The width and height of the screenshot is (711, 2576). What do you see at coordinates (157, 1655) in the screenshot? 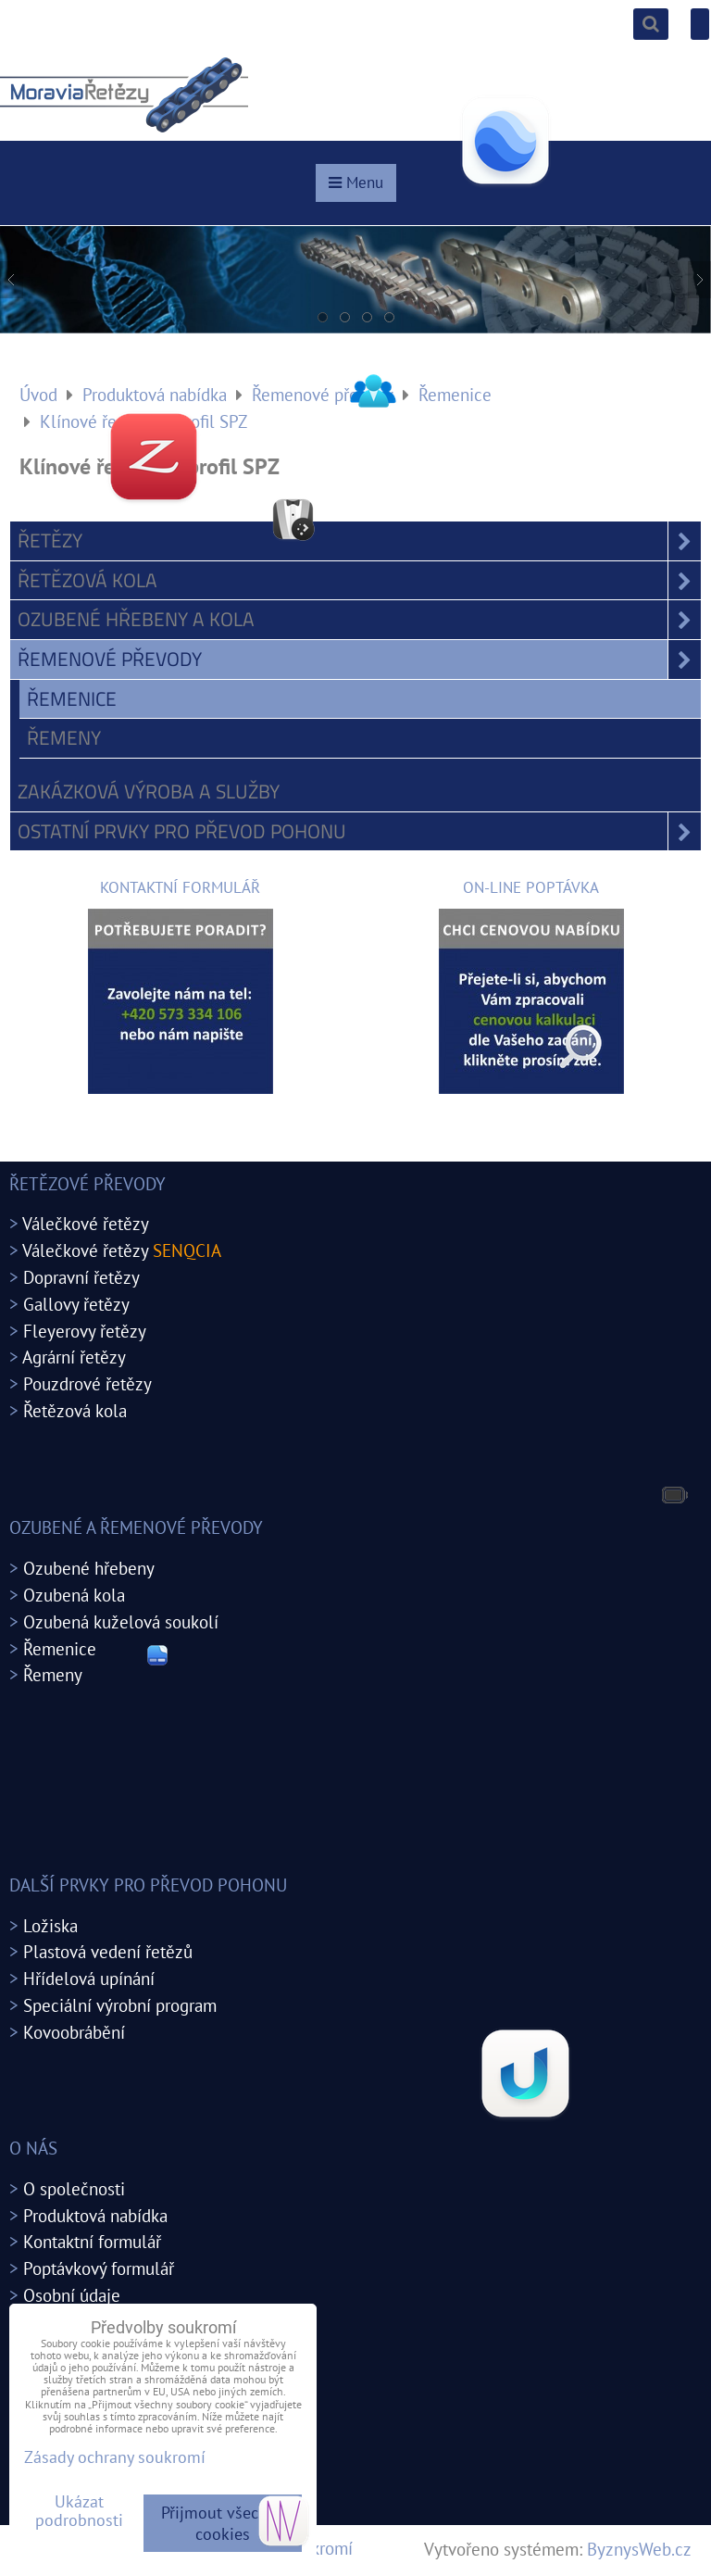
I see `open xfce4 taskbar settings` at bounding box center [157, 1655].